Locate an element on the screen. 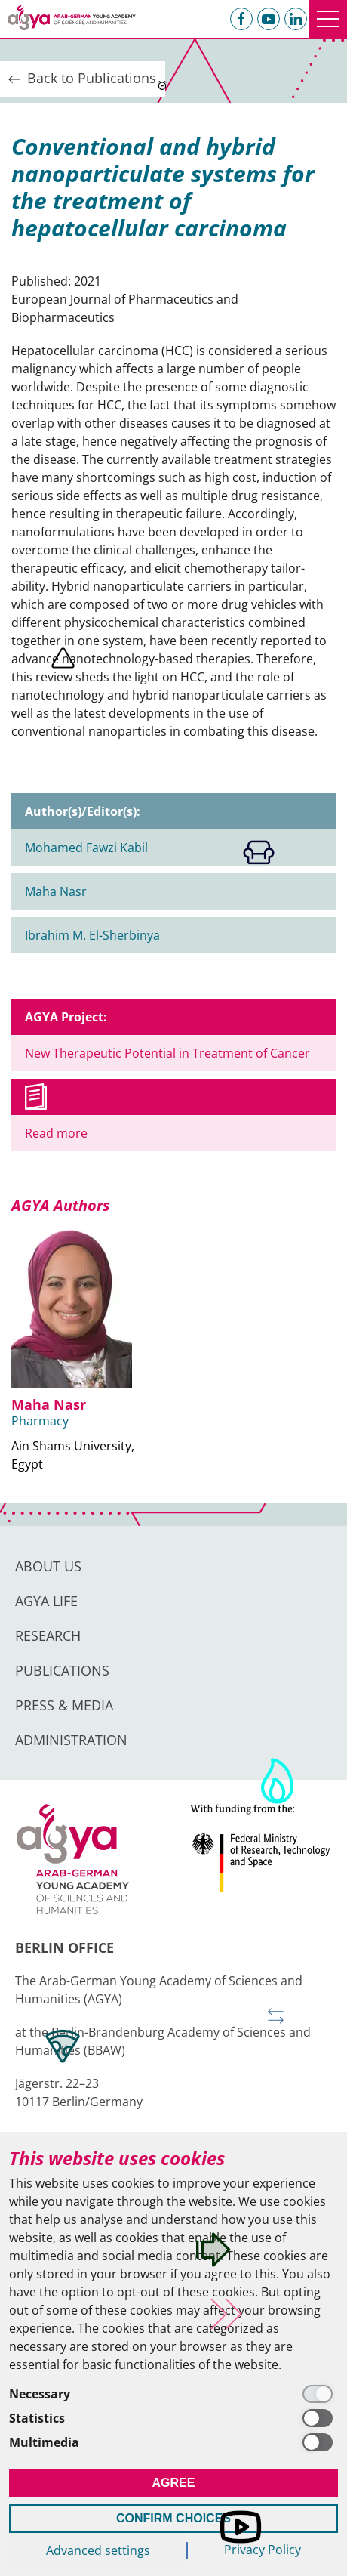 The image size is (347, 2576). indicates a warning or caution state is located at coordinates (63, 658).